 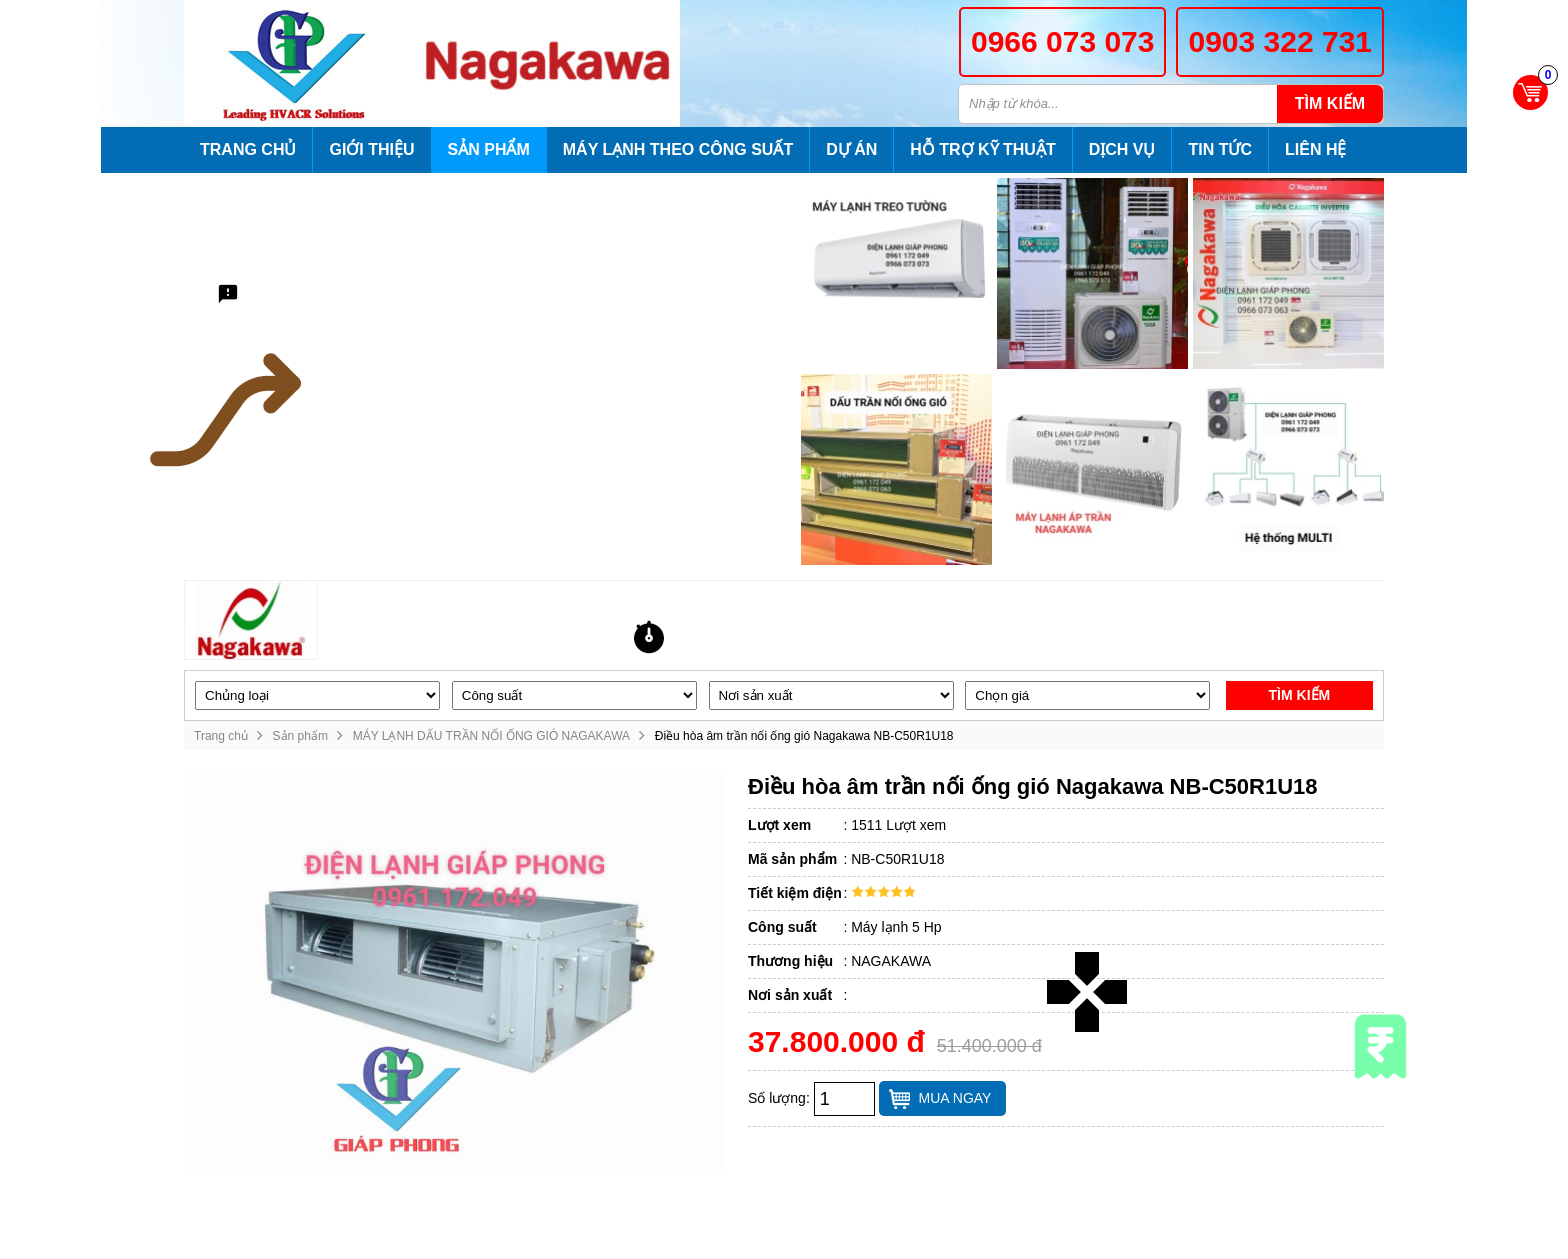 I want to click on indicates upward trend or growth, so click(x=225, y=413).